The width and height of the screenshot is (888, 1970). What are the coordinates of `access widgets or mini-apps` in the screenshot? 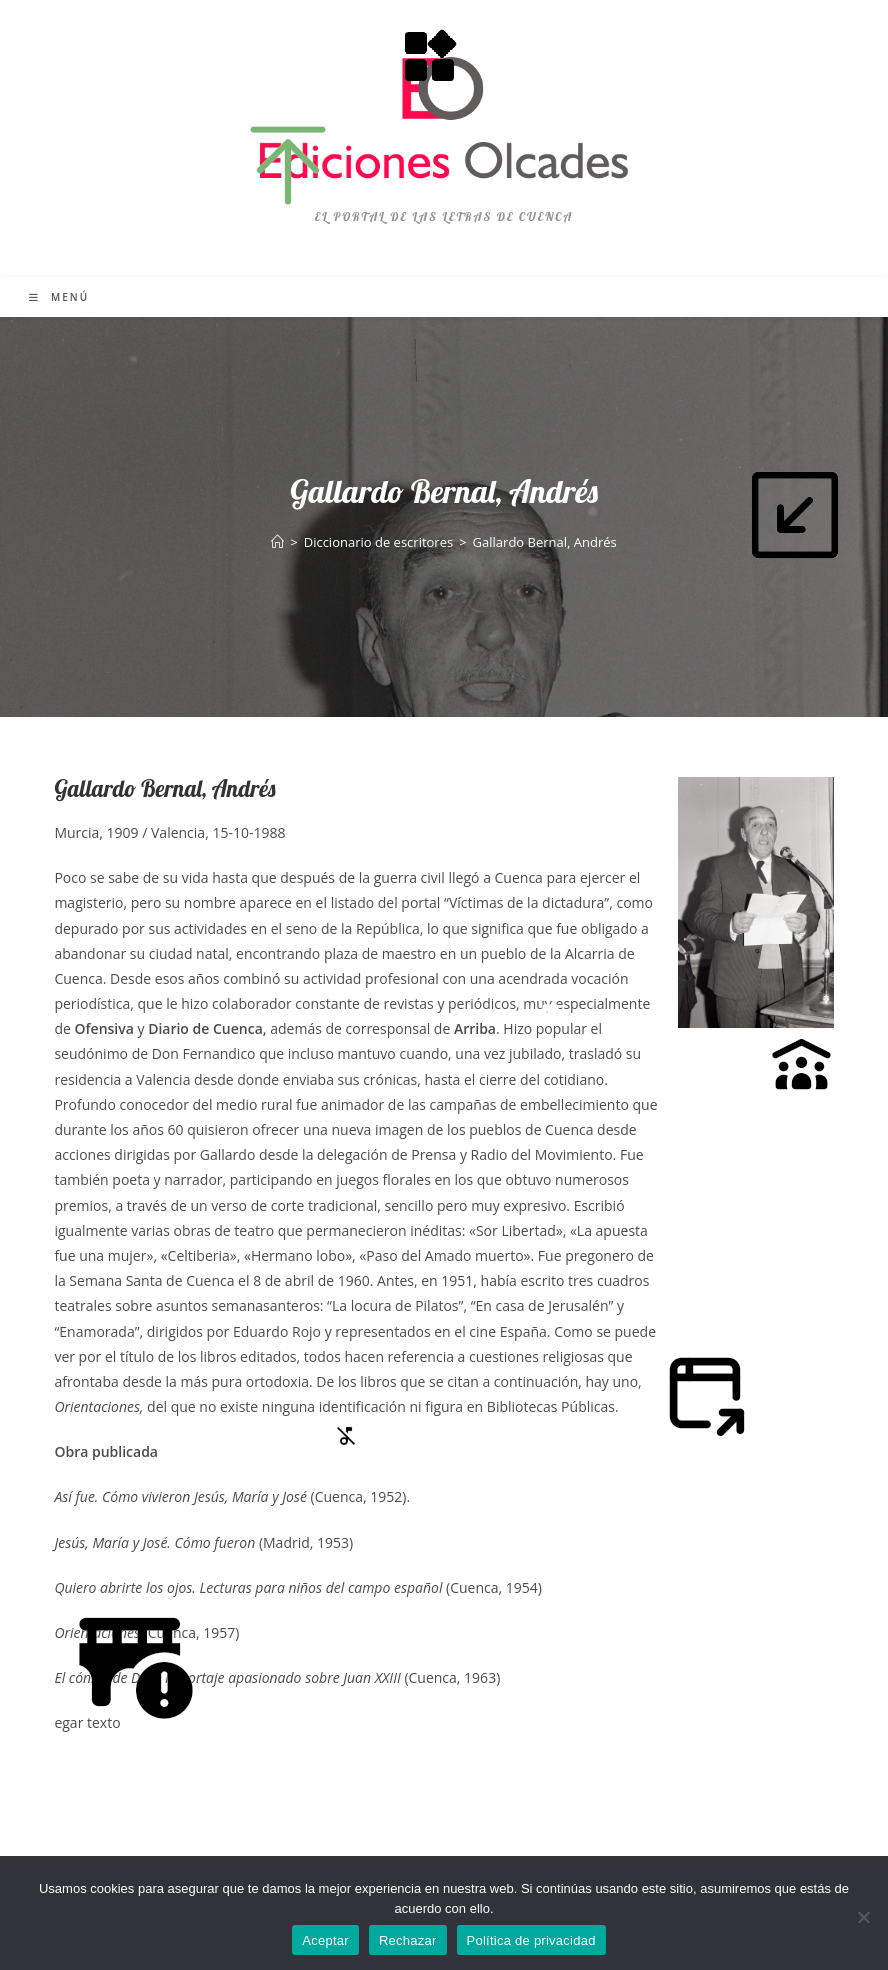 It's located at (429, 56).